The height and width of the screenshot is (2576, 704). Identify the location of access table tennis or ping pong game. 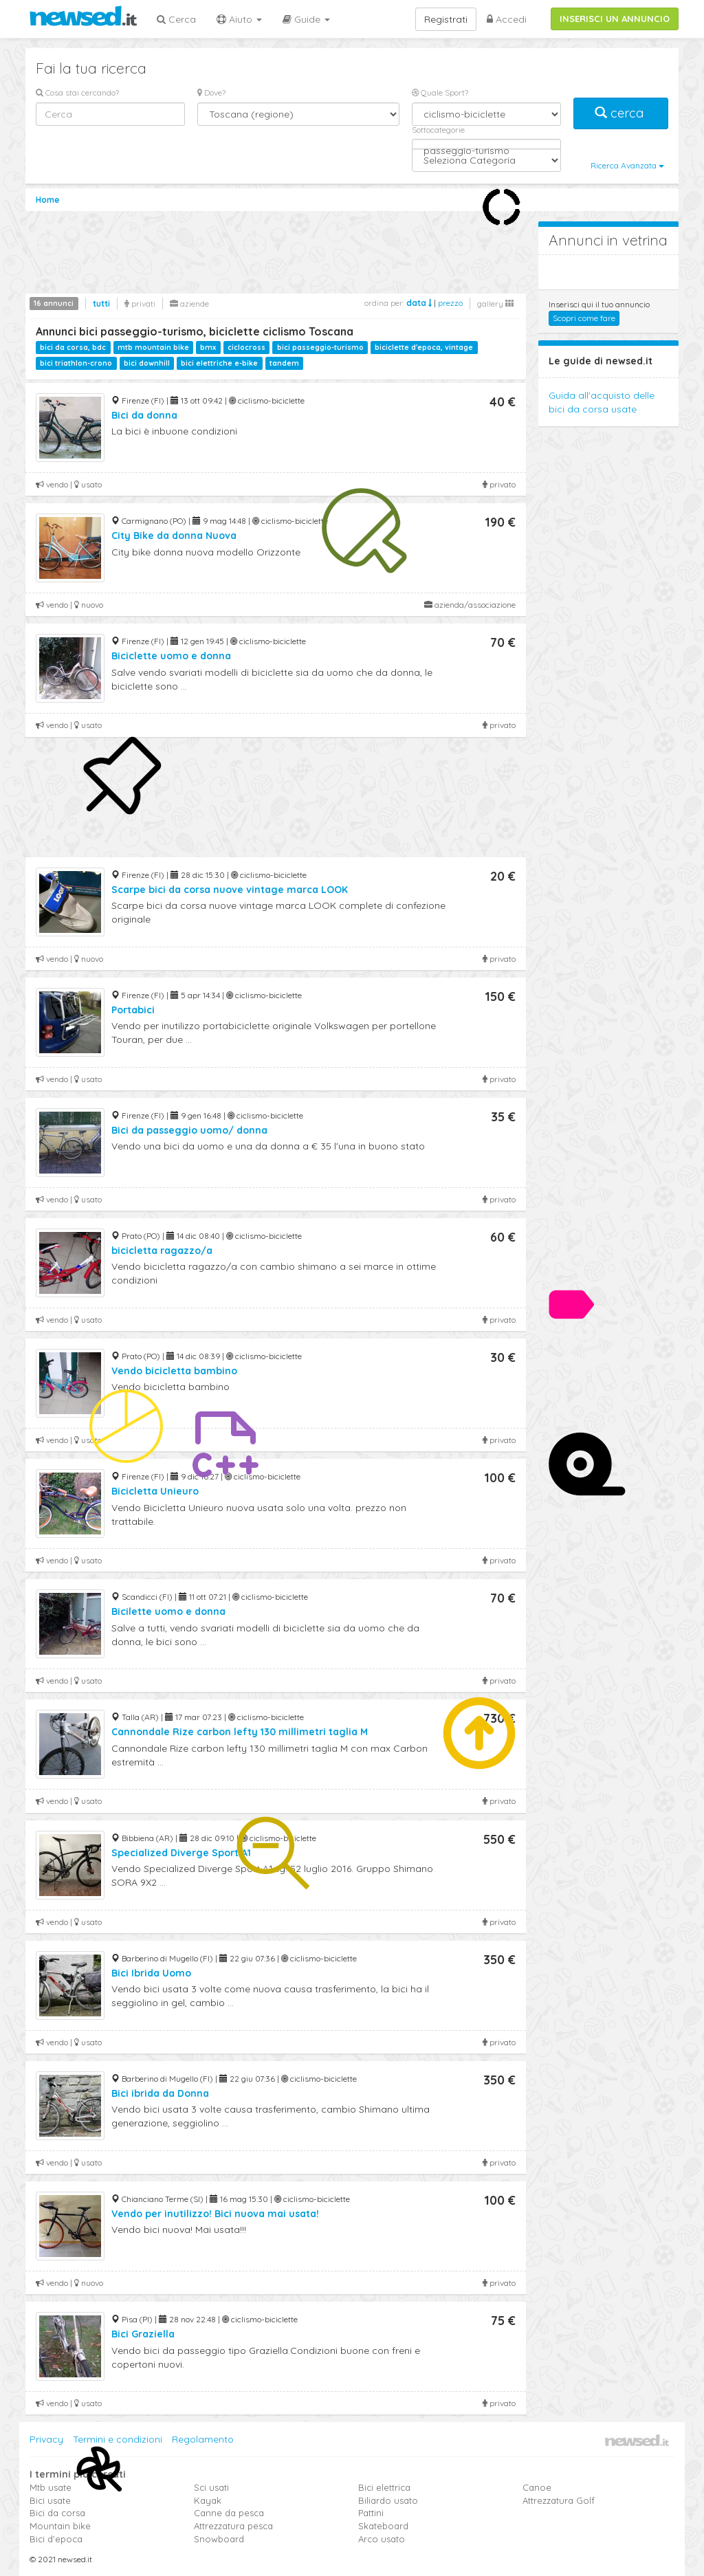
(362, 529).